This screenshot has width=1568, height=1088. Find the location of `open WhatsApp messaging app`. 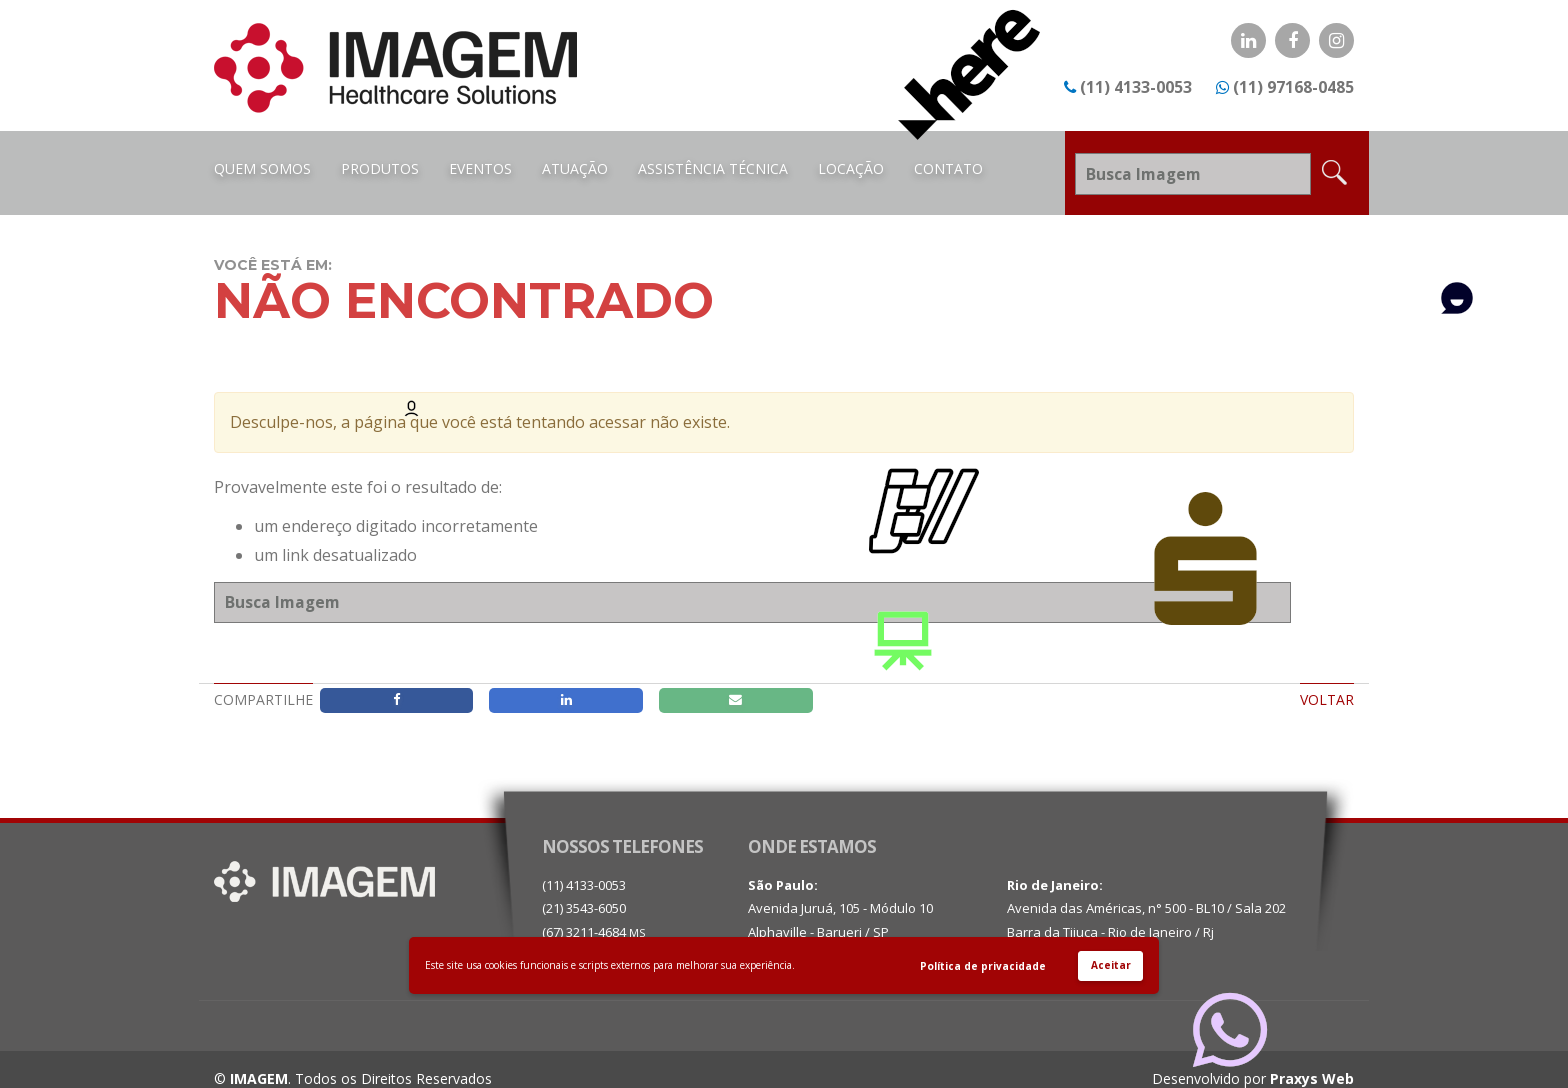

open WhatsApp messaging app is located at coordinates (1230, 1030).